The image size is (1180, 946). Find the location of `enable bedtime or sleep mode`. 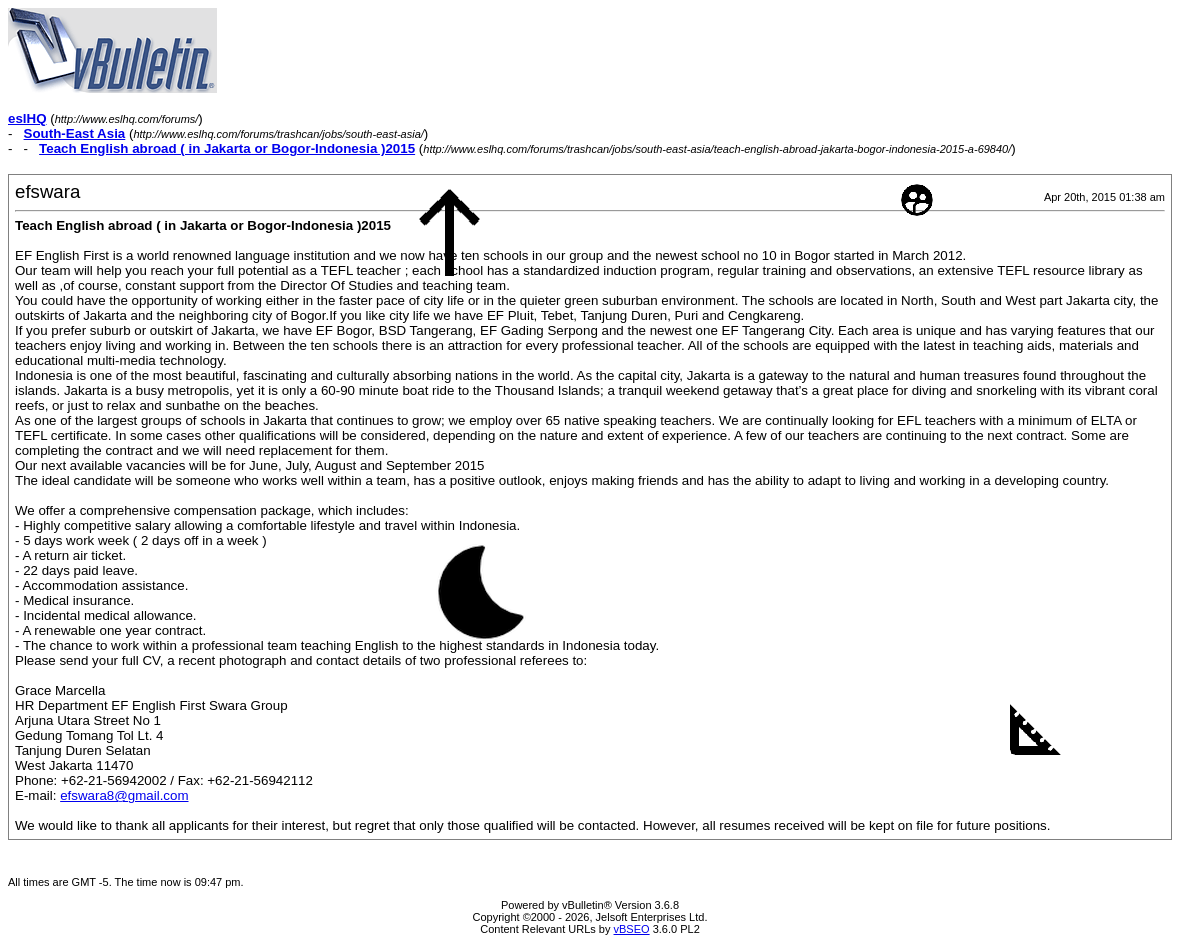

enable bedtime or sleep mode is located at coordinates (485, 592).